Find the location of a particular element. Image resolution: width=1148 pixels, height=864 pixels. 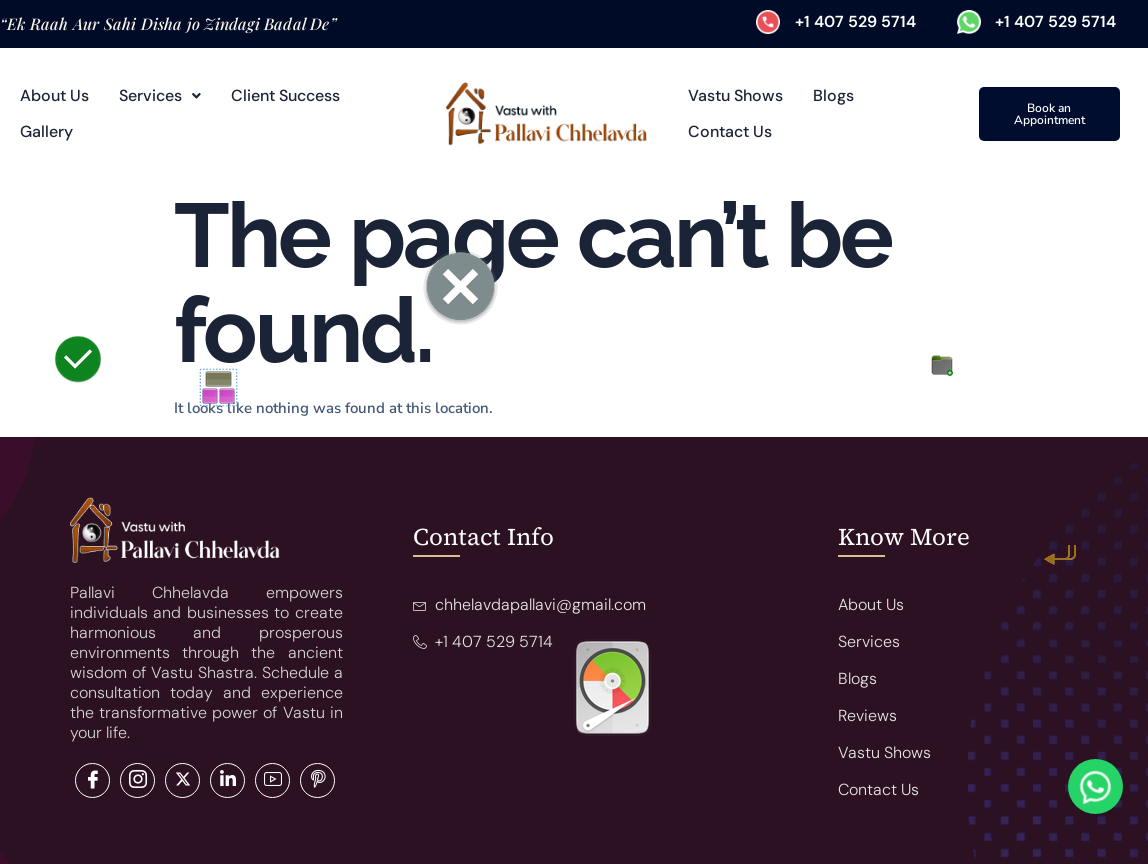

create a new folder is located at coordinates (942, 365).